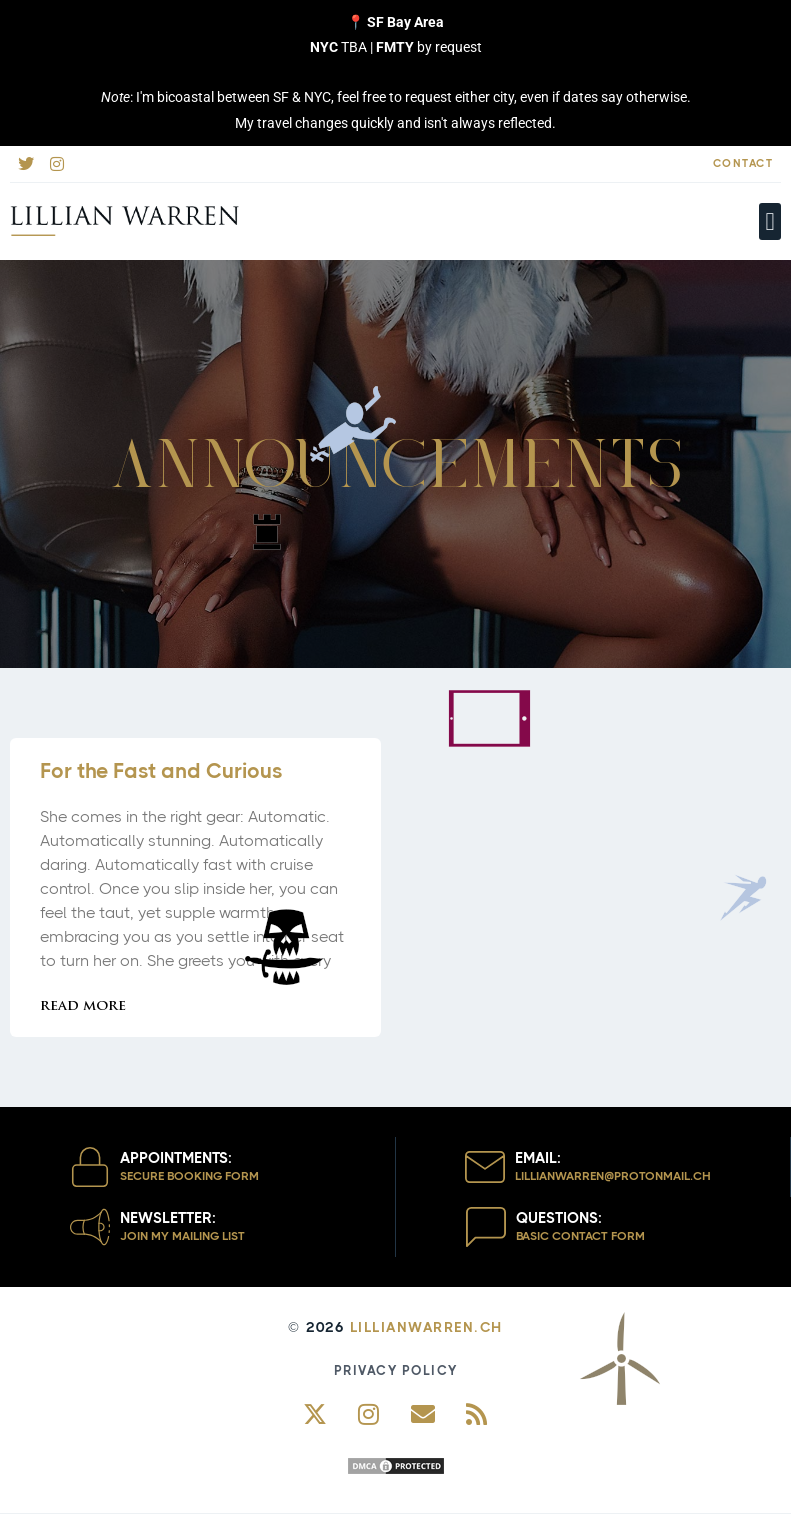  What do you see at coordinates (353, 424) in the screenshot?
I see `indicates a crawling or stealth movement mode` at bounding box center [353, 424].